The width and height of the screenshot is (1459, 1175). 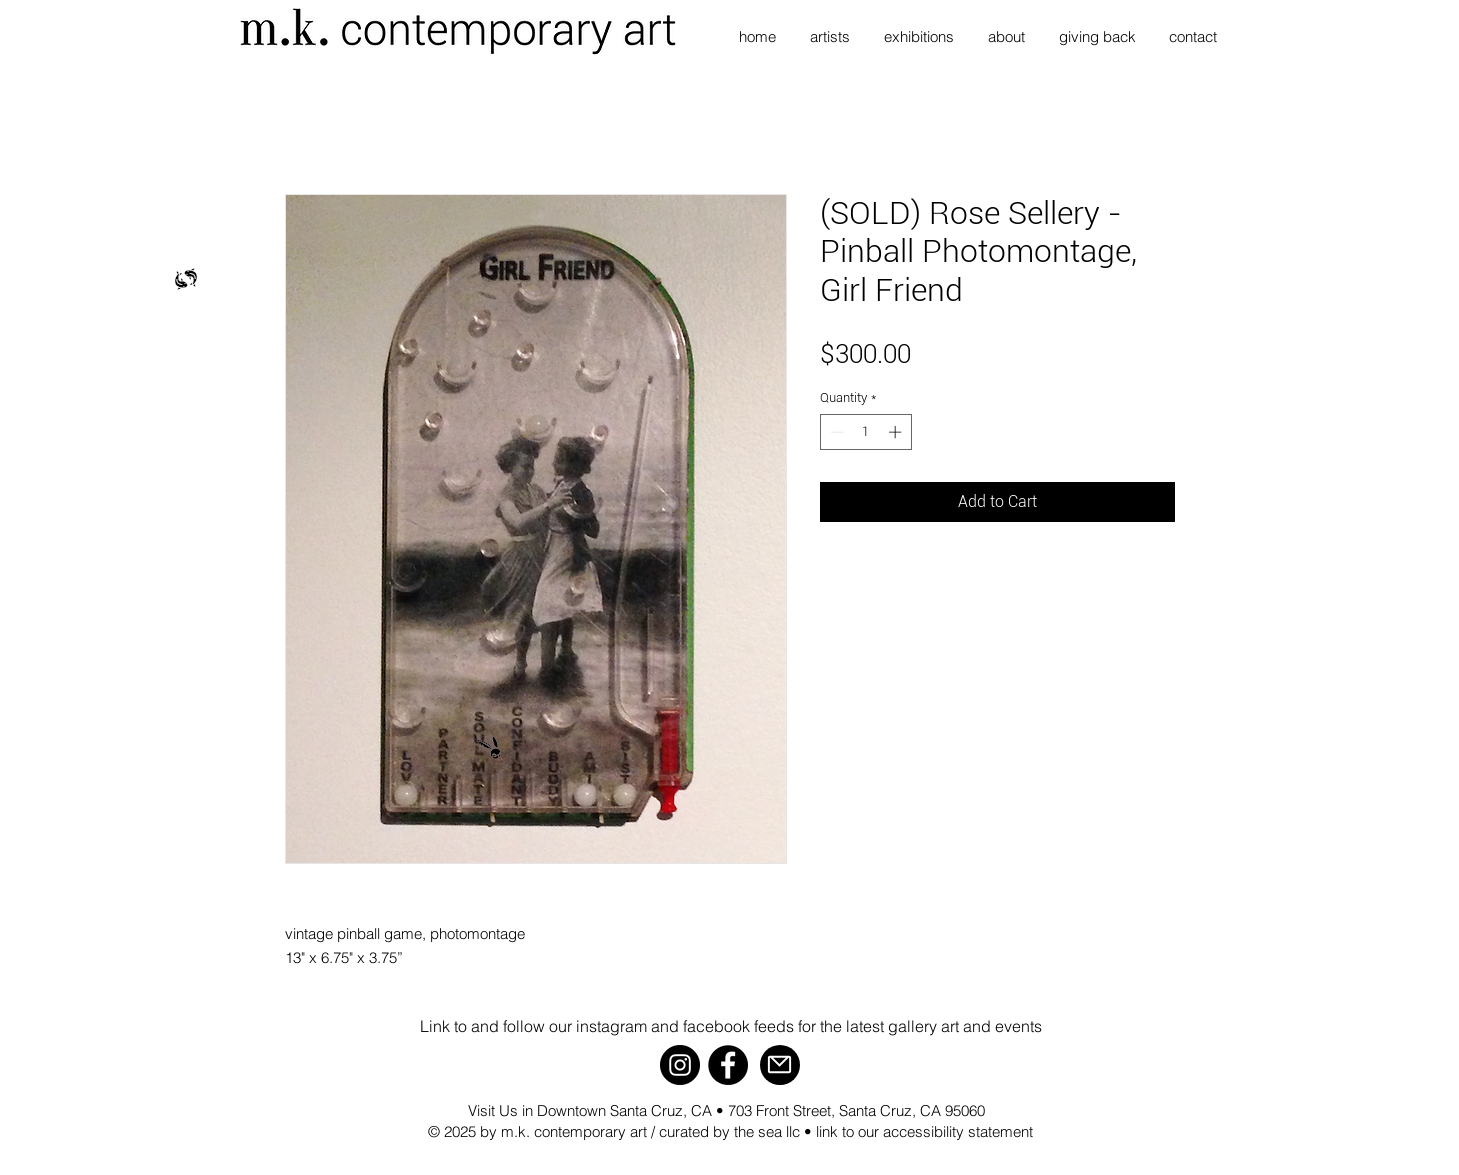 What do you see at coordinates (489, 747) in the screenshot?
I see `golden snitch icon from Harry Potter quidditch` at bounding box center [489, 747].